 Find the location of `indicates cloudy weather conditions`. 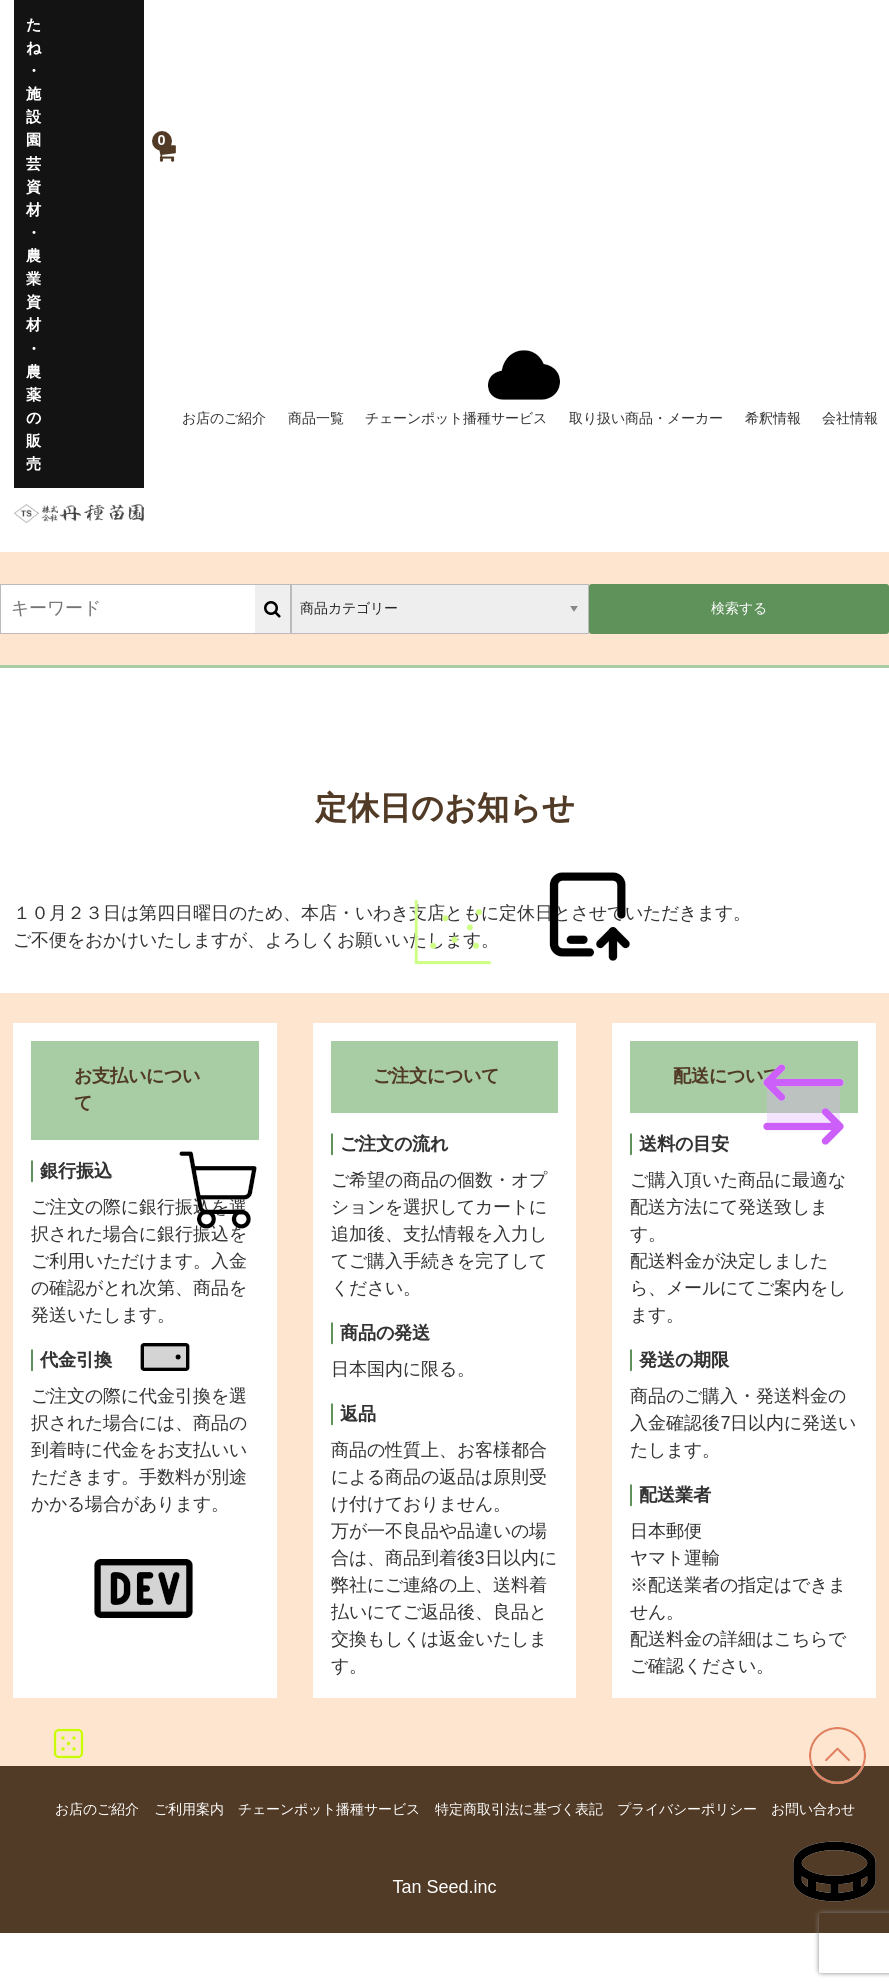

indicates cloudy weather conditions is located at coordinates (524, 375).